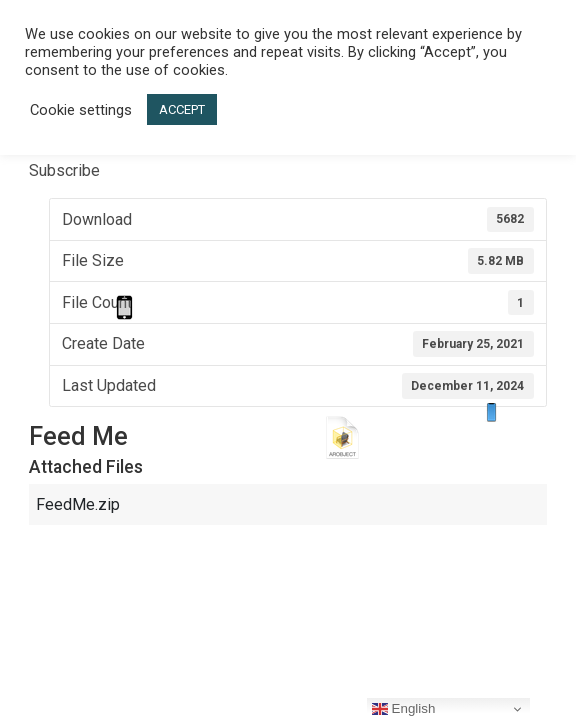 This screenshot has height=720, width=576. Describe the element at coordinates (491, 412) in the screenshot. I see `iPhone 12 mini device icon` at that location.